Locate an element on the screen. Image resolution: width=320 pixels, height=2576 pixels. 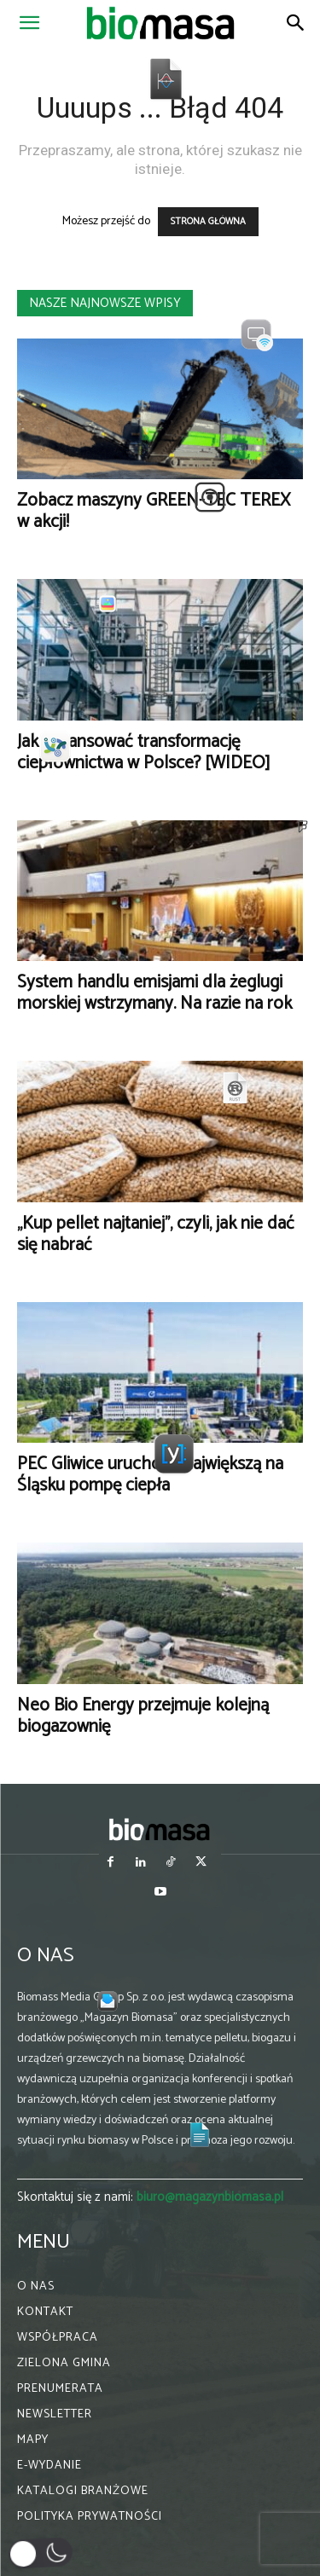
launch ipython interactive python shell is located at coordinates (174, 1454).